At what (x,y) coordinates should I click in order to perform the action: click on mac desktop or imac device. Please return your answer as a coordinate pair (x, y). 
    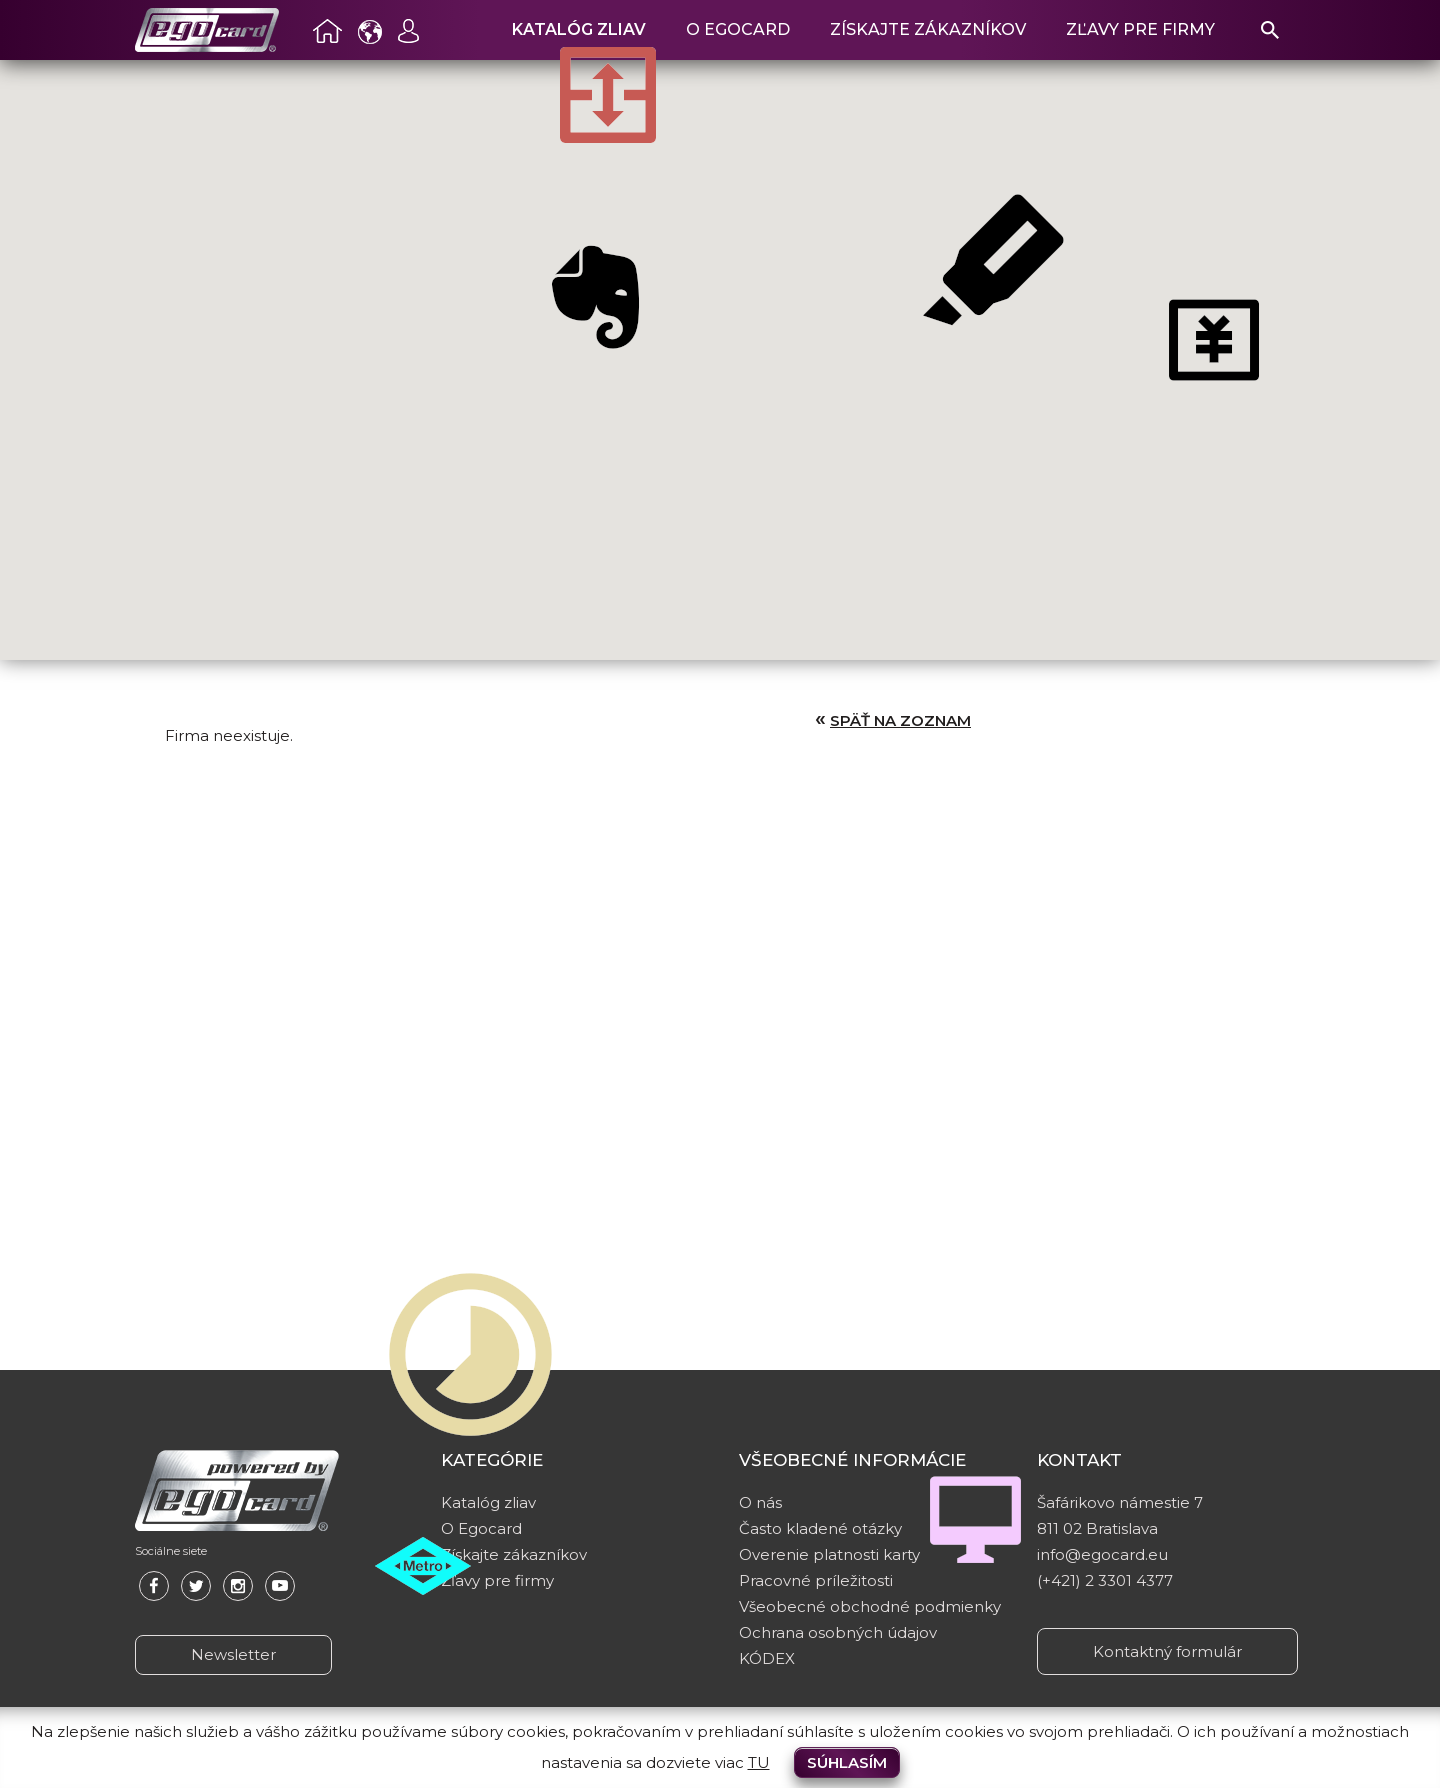
    Looking at the image, I should click on (975, 1517).